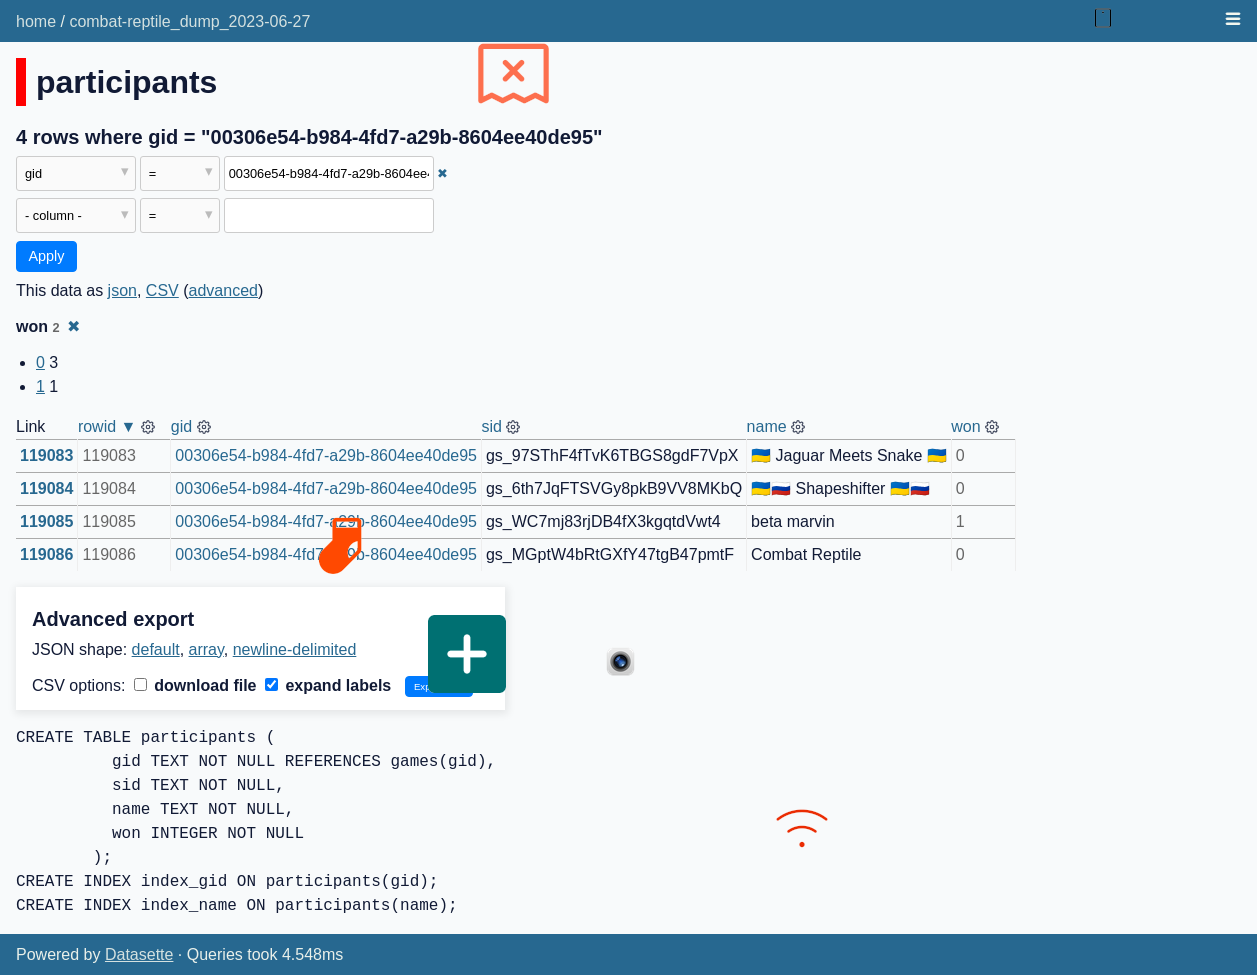  I want to click on open camera app, so click(620, 661).